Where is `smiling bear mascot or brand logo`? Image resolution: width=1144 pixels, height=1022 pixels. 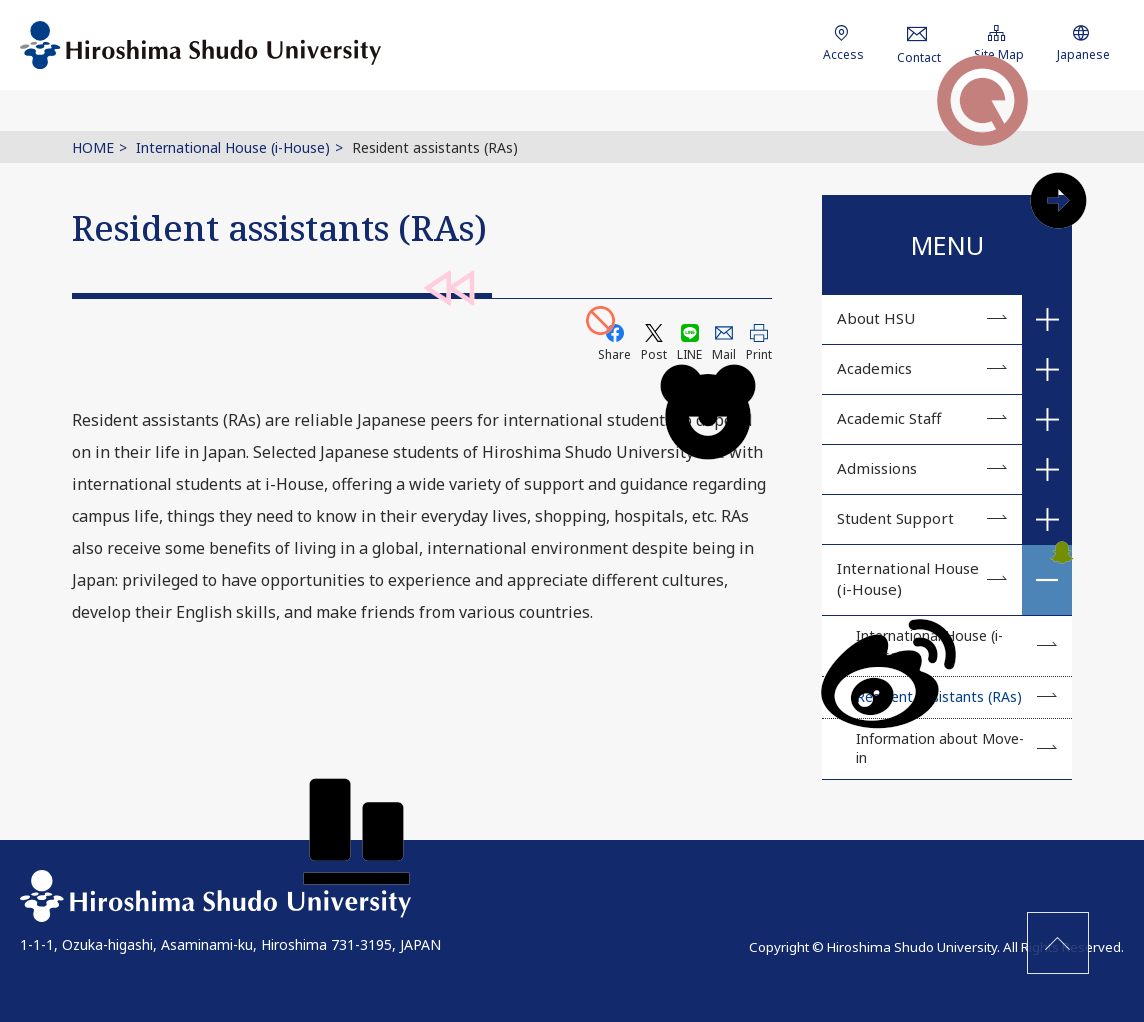 smiling bear mascot or brand logo is located at coordinates (708, 412).